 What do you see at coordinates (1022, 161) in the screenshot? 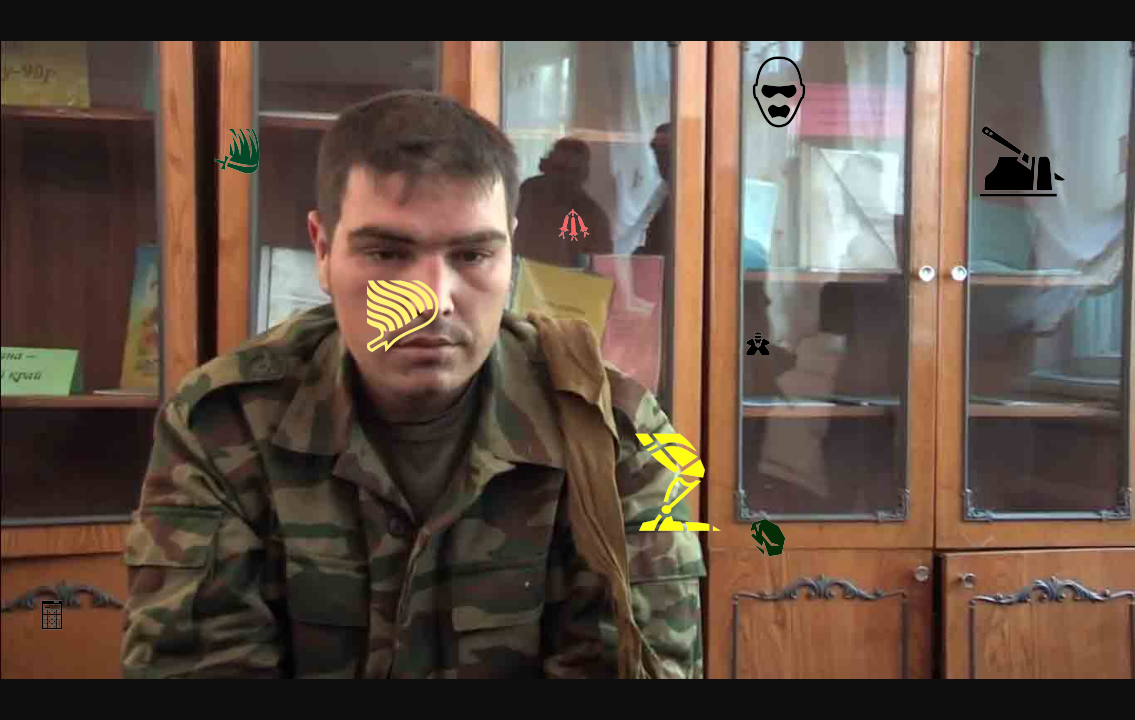
I see `butter ingredient in a cooking or recipe game` at bounding box center [1022, 161].